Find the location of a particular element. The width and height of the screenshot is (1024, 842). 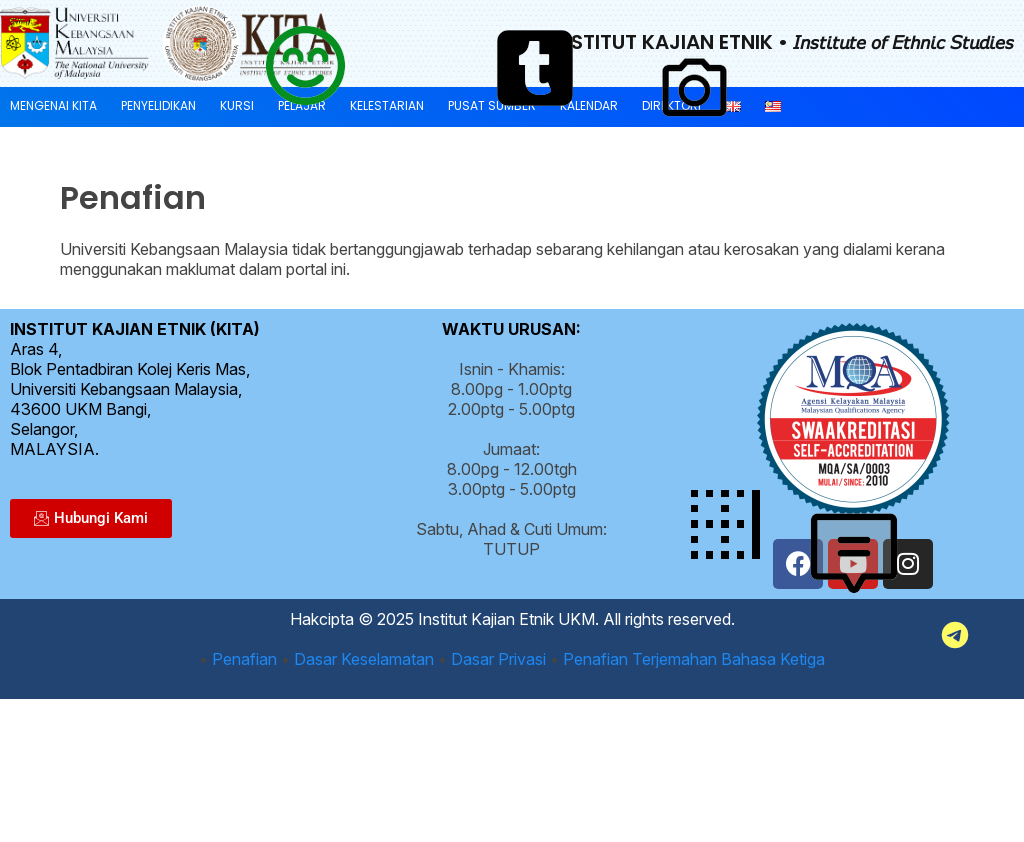

open tumblr app is located at coordinates (535, 68).